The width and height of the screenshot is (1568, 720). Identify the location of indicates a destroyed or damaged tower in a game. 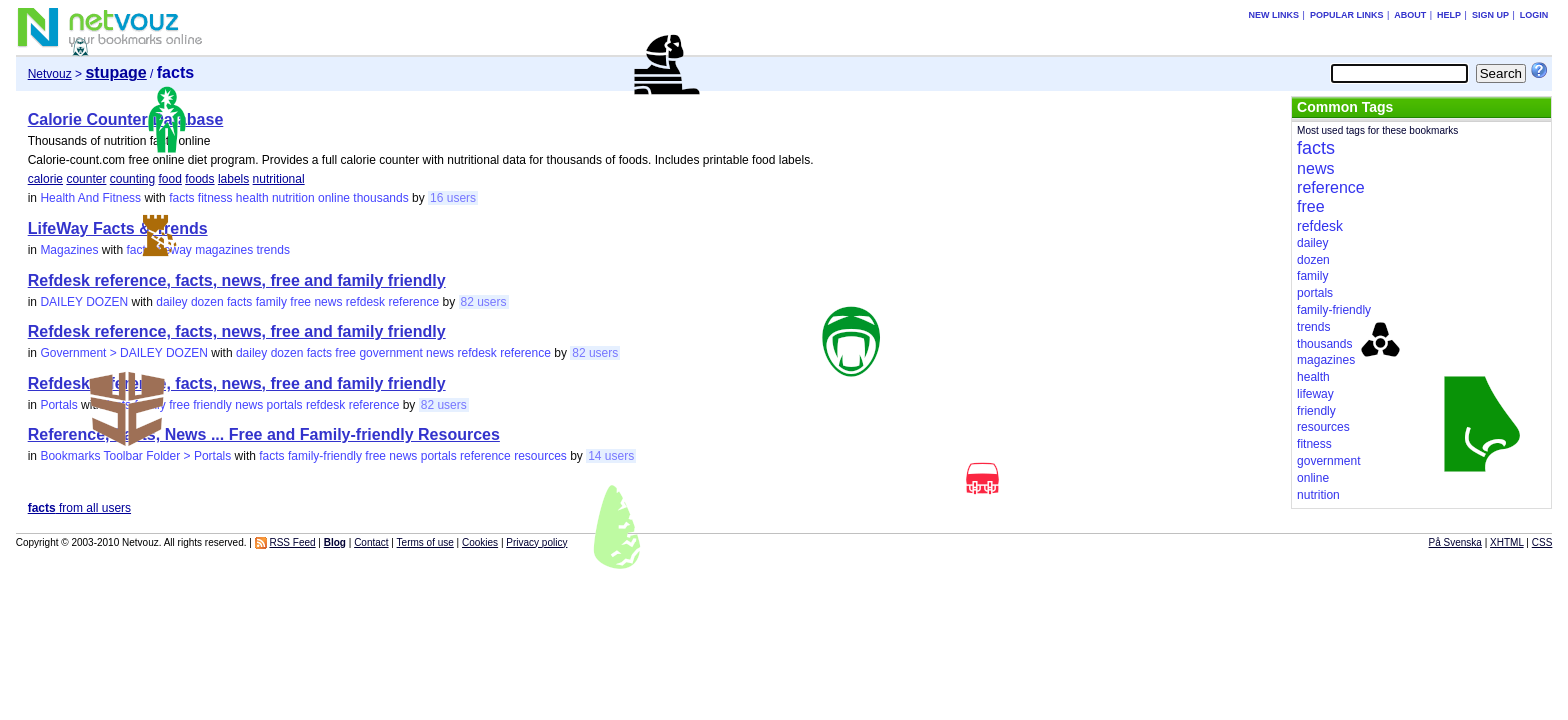
(157, 235).